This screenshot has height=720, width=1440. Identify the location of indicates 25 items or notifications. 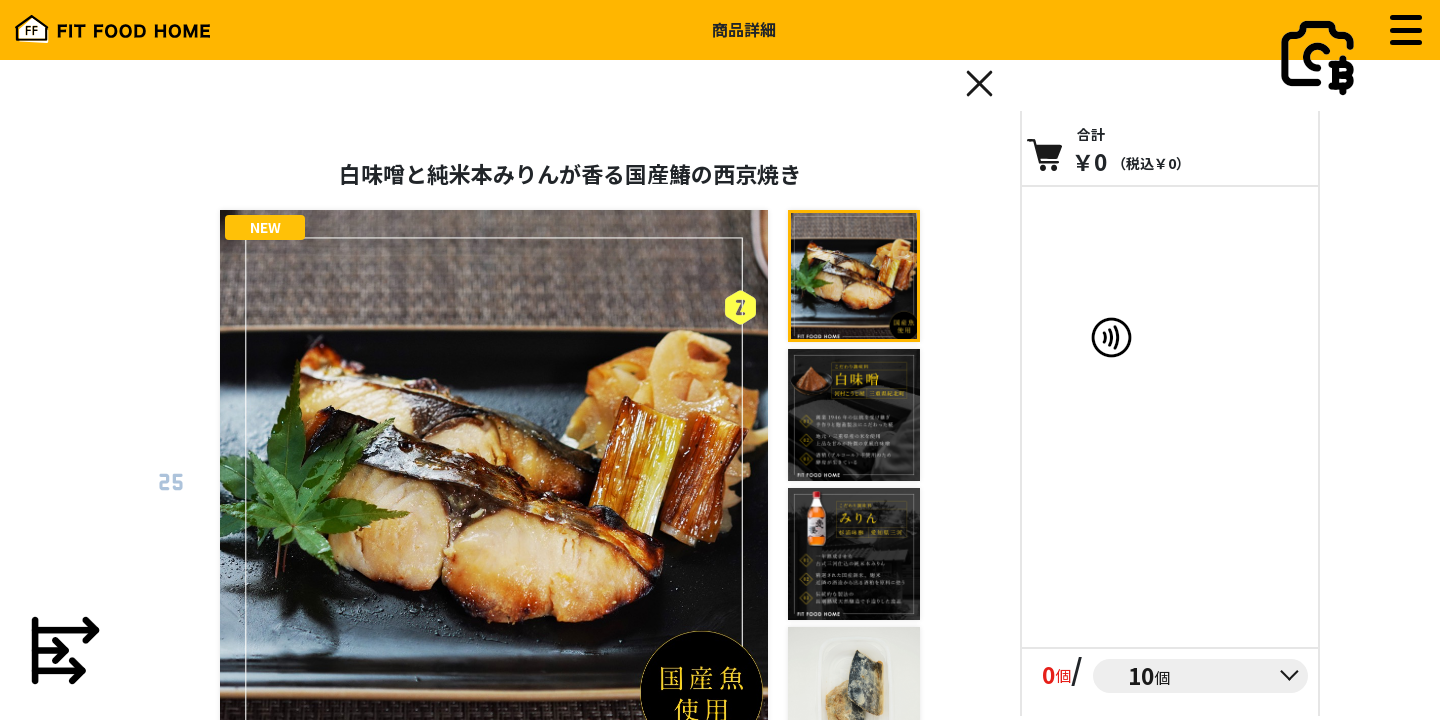
(171, 482).